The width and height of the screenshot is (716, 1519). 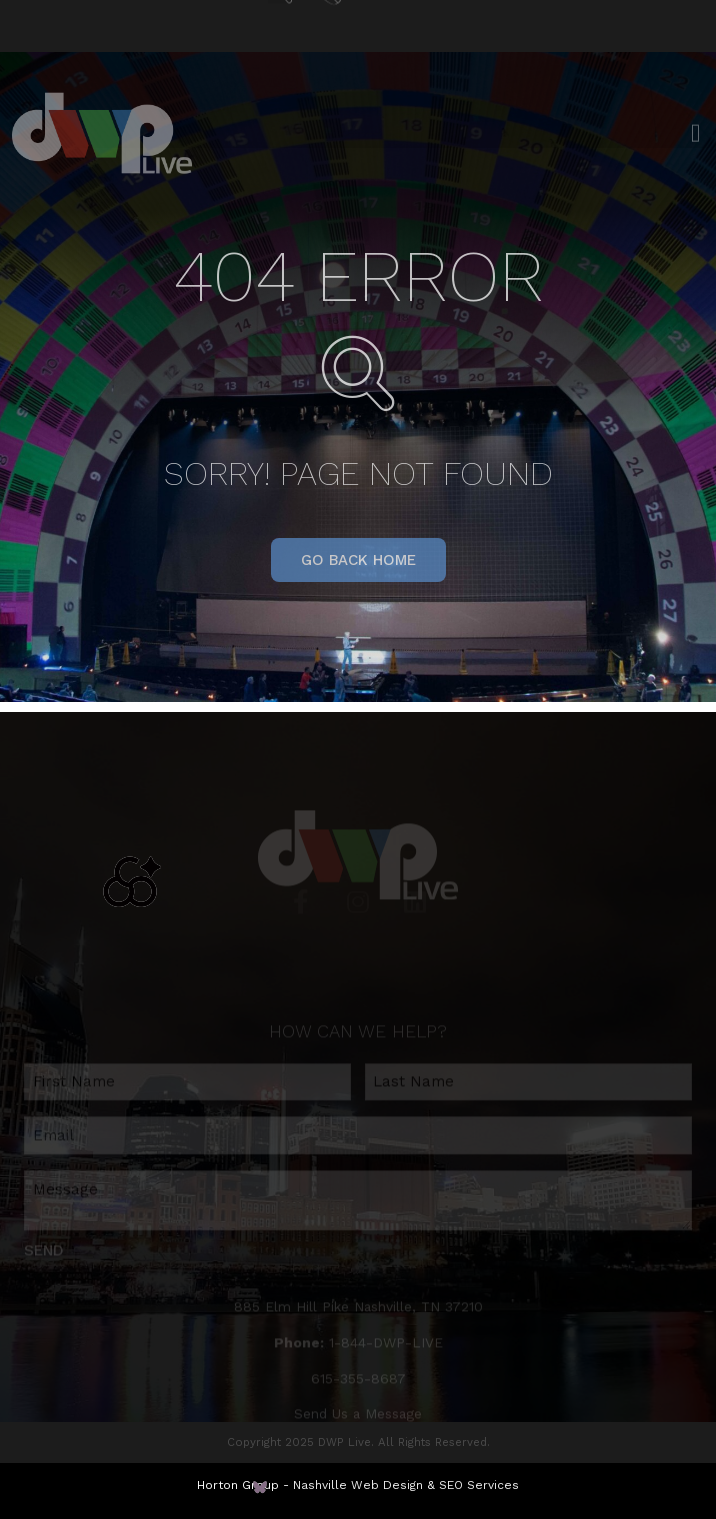 What do you see at coordinates (130, 885) in the screenshot?
I see `apply AI-powered color filters to an image` at bounding box center [130, 885].